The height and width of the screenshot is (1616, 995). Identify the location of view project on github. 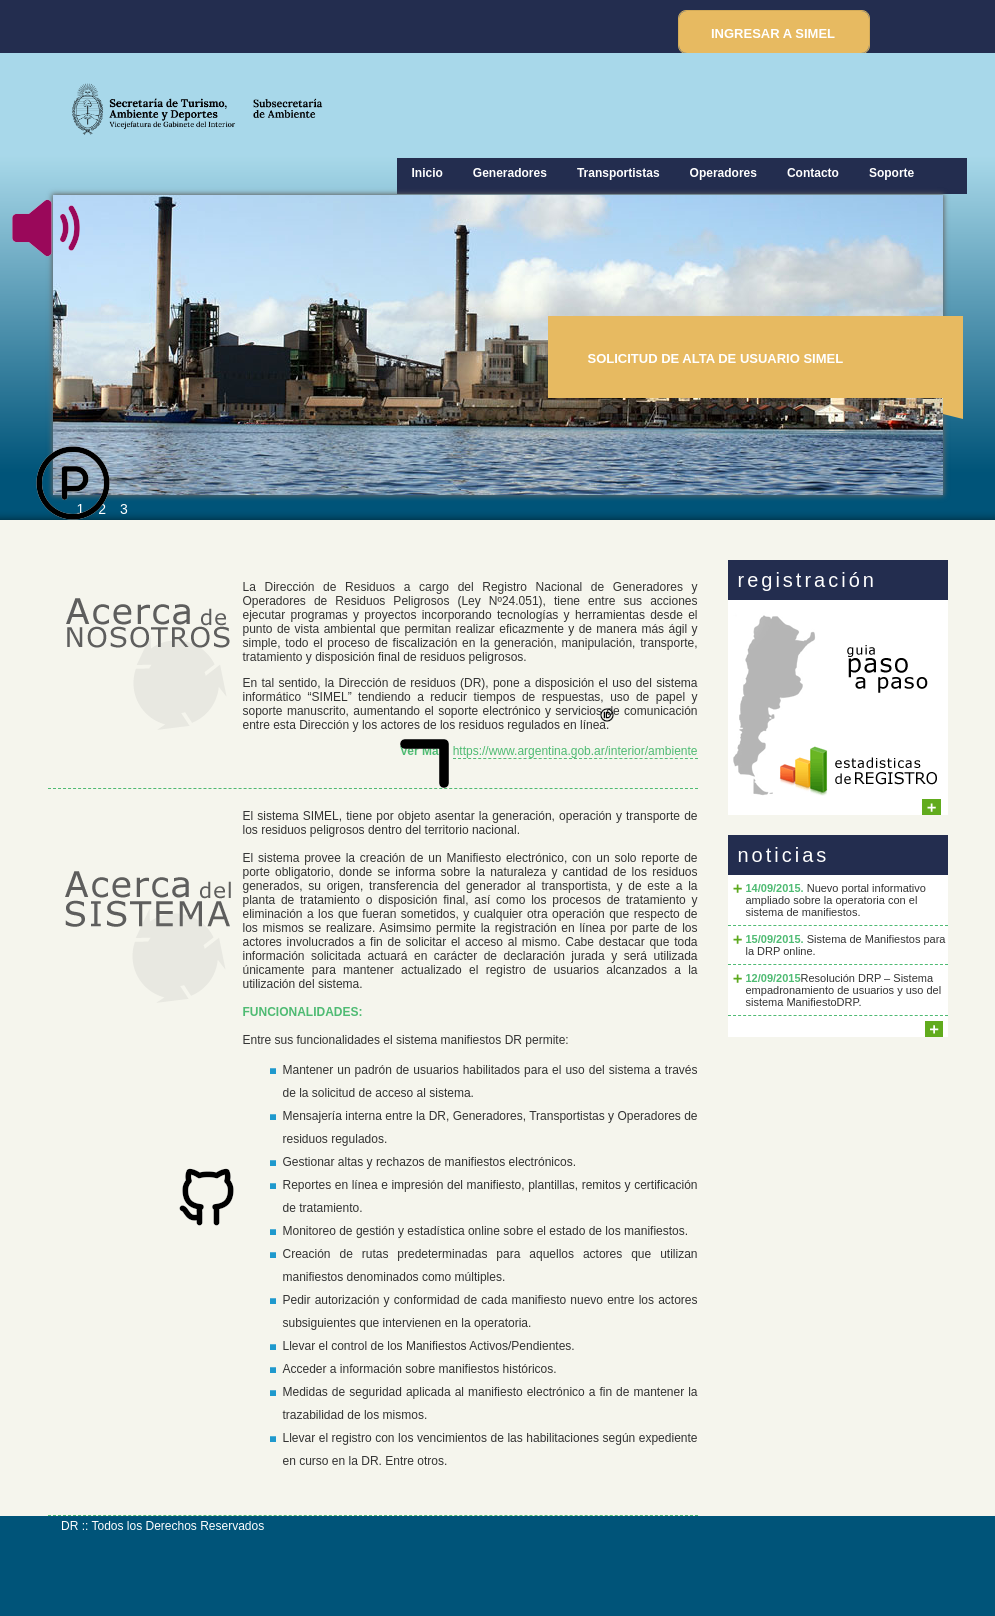
(208, 1197).